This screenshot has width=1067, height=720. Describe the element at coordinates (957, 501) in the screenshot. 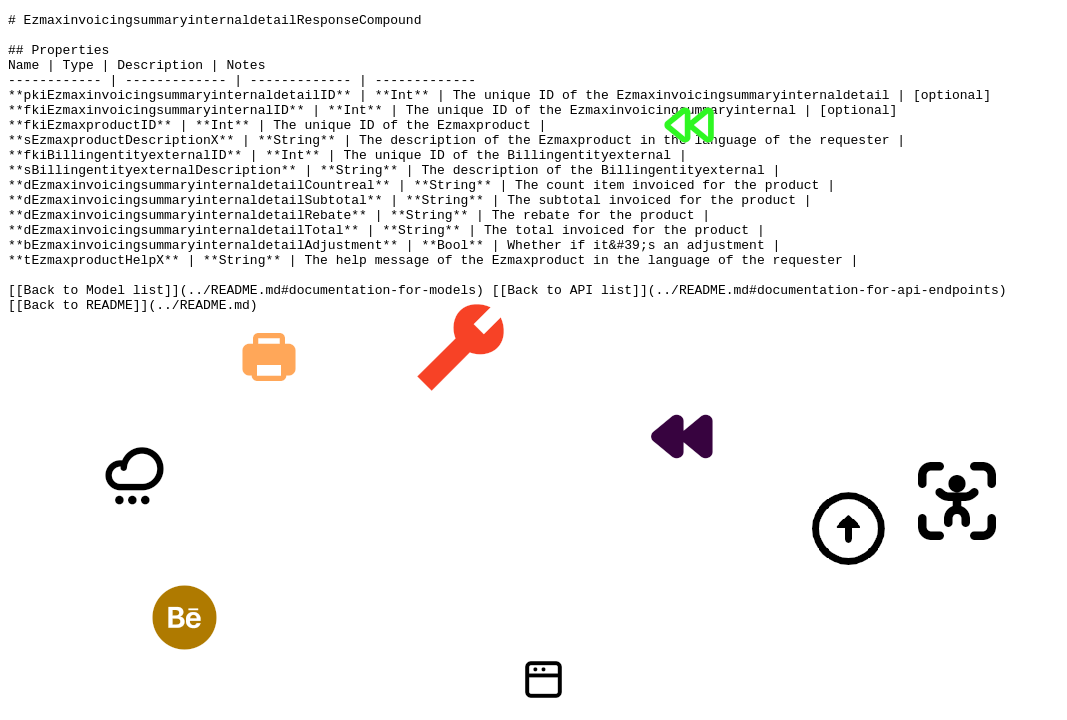

I see `scan or detect body position` at that location.